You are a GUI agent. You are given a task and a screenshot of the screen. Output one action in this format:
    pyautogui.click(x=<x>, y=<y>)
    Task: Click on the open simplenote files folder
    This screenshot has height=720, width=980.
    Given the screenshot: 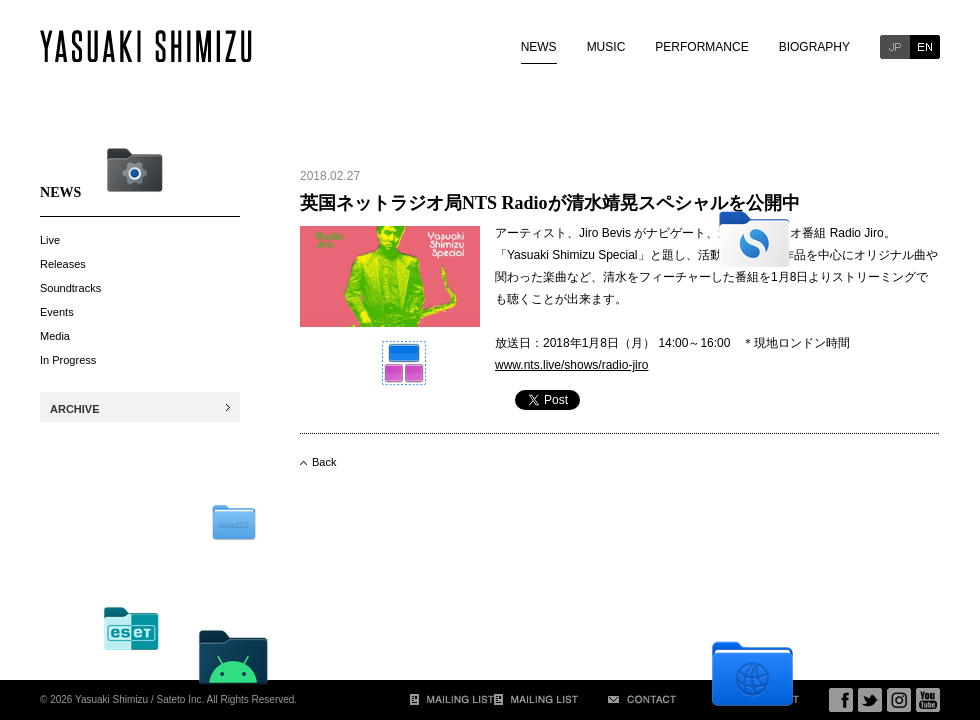 What is the action you would take?
    pyautogui.click(x=754, y=241)
    